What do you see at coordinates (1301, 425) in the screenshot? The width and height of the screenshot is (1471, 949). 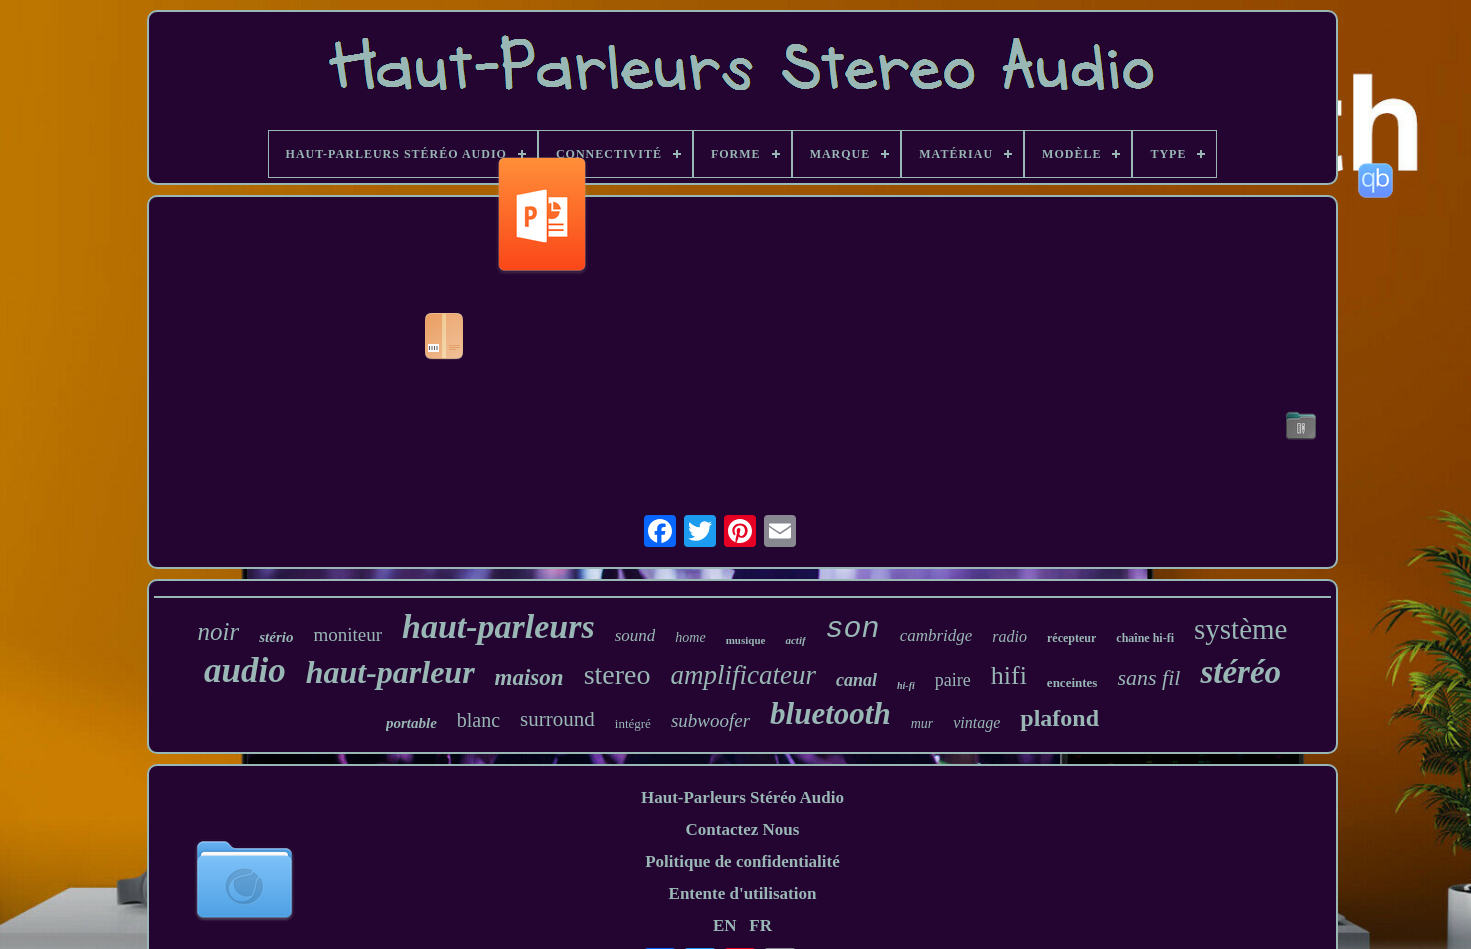 I see `access your templates folder` at bounding box center [1301, 425].